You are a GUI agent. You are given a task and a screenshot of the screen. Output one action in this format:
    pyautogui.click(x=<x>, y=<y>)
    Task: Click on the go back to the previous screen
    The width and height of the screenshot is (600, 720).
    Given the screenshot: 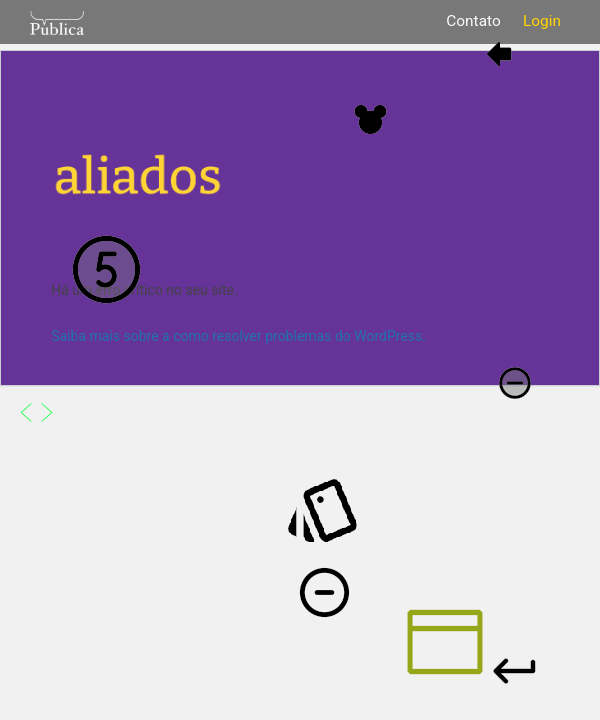 What is the action you would take?
    pyautogui.click(x=500, y=54)
    